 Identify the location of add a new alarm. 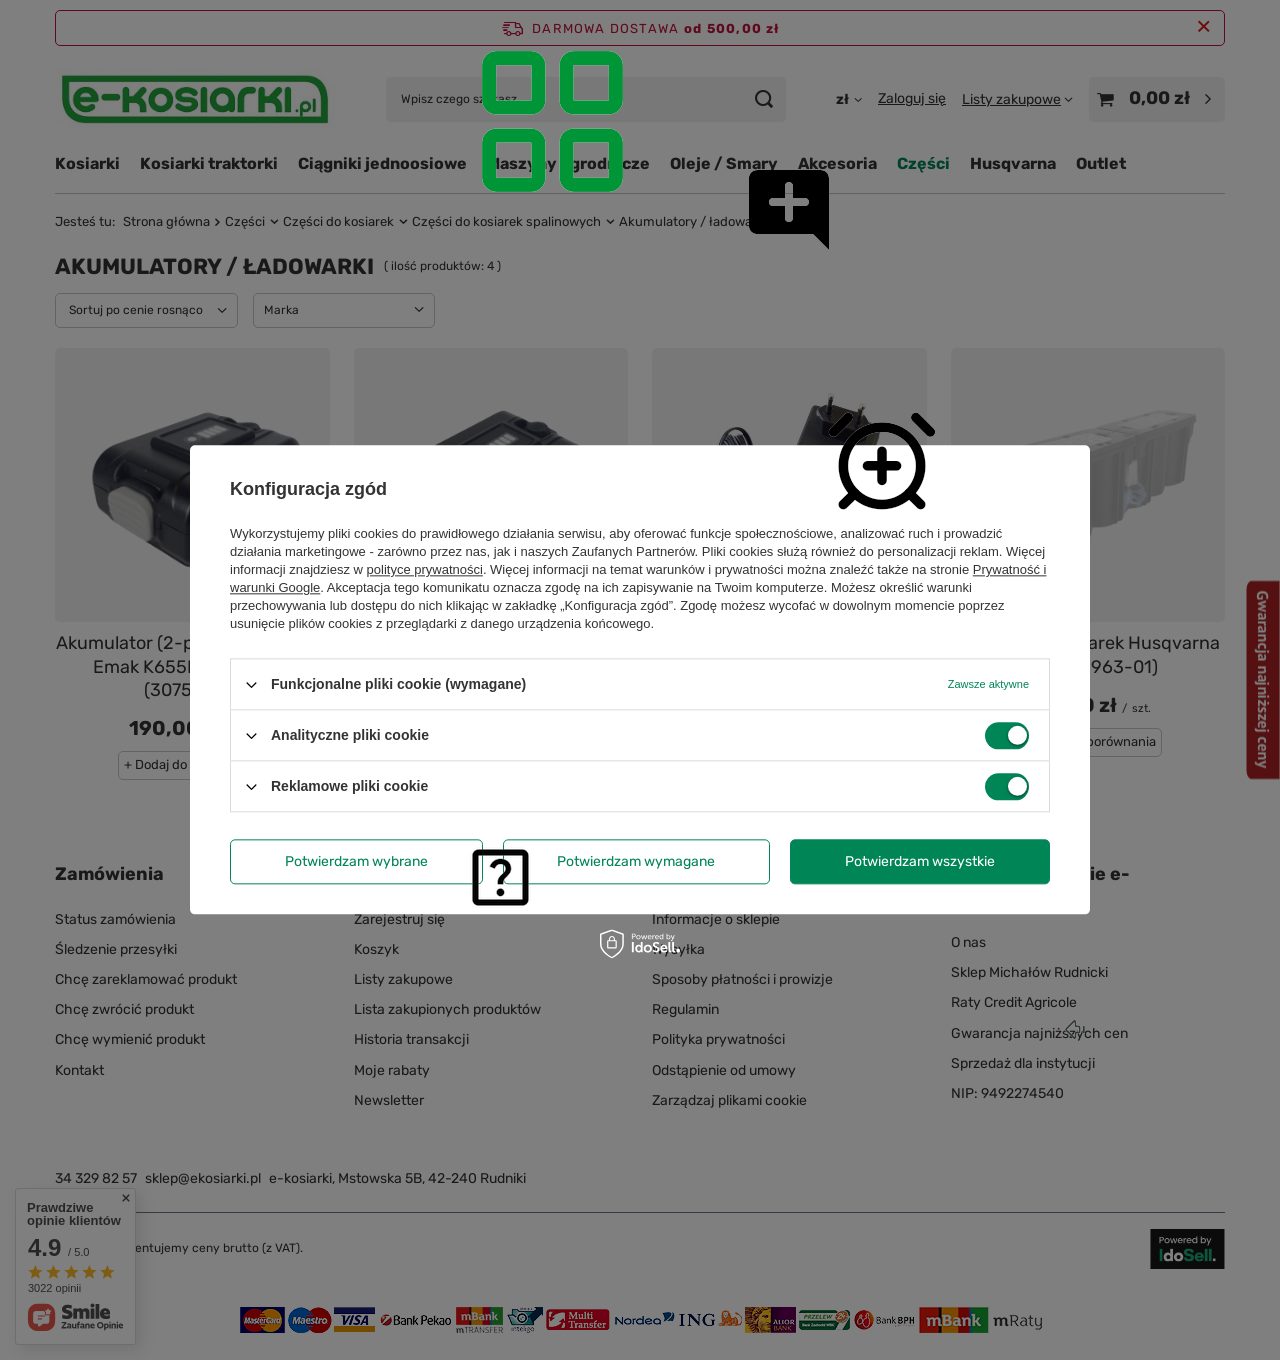
(882, 461).